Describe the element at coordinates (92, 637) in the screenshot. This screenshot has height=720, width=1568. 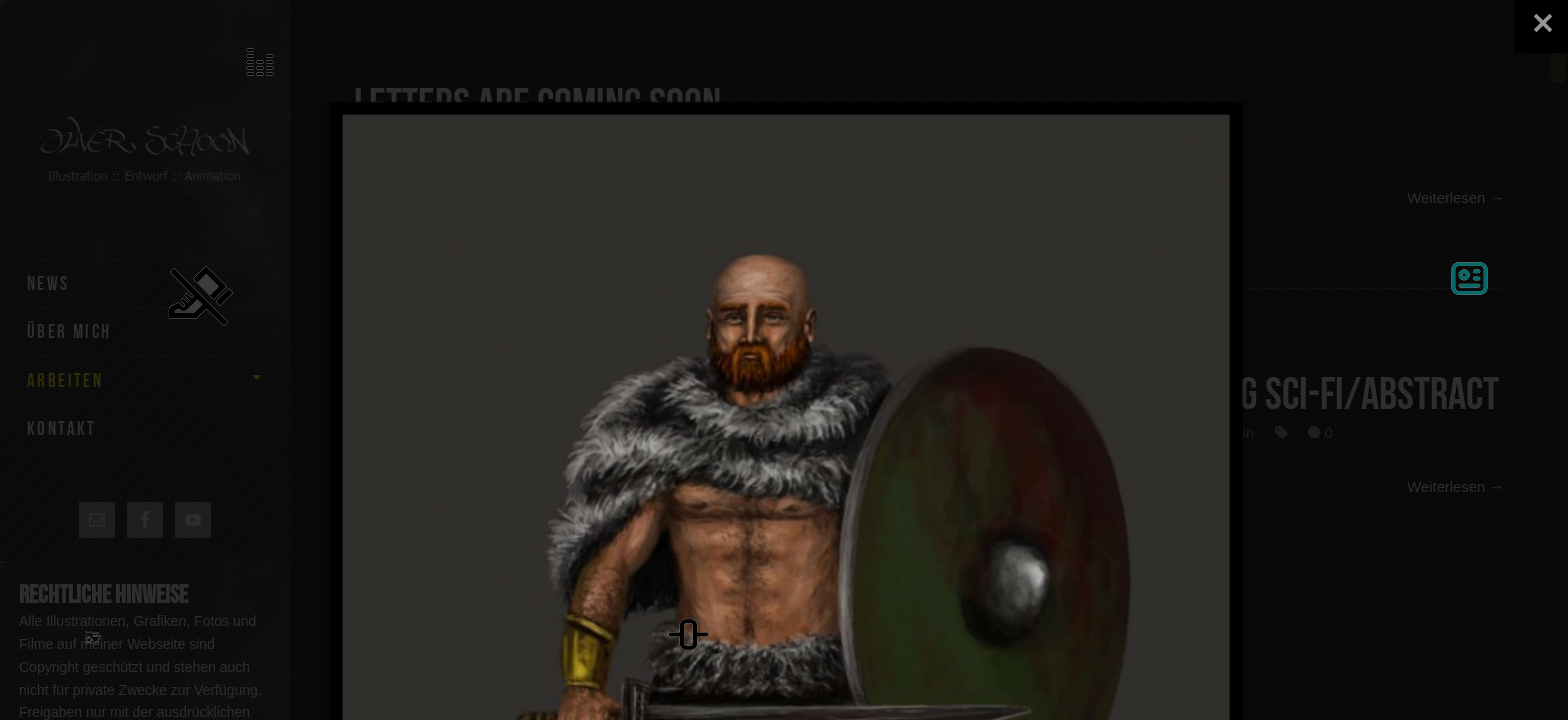
I see `expanded root directory in file explorer` at that location.